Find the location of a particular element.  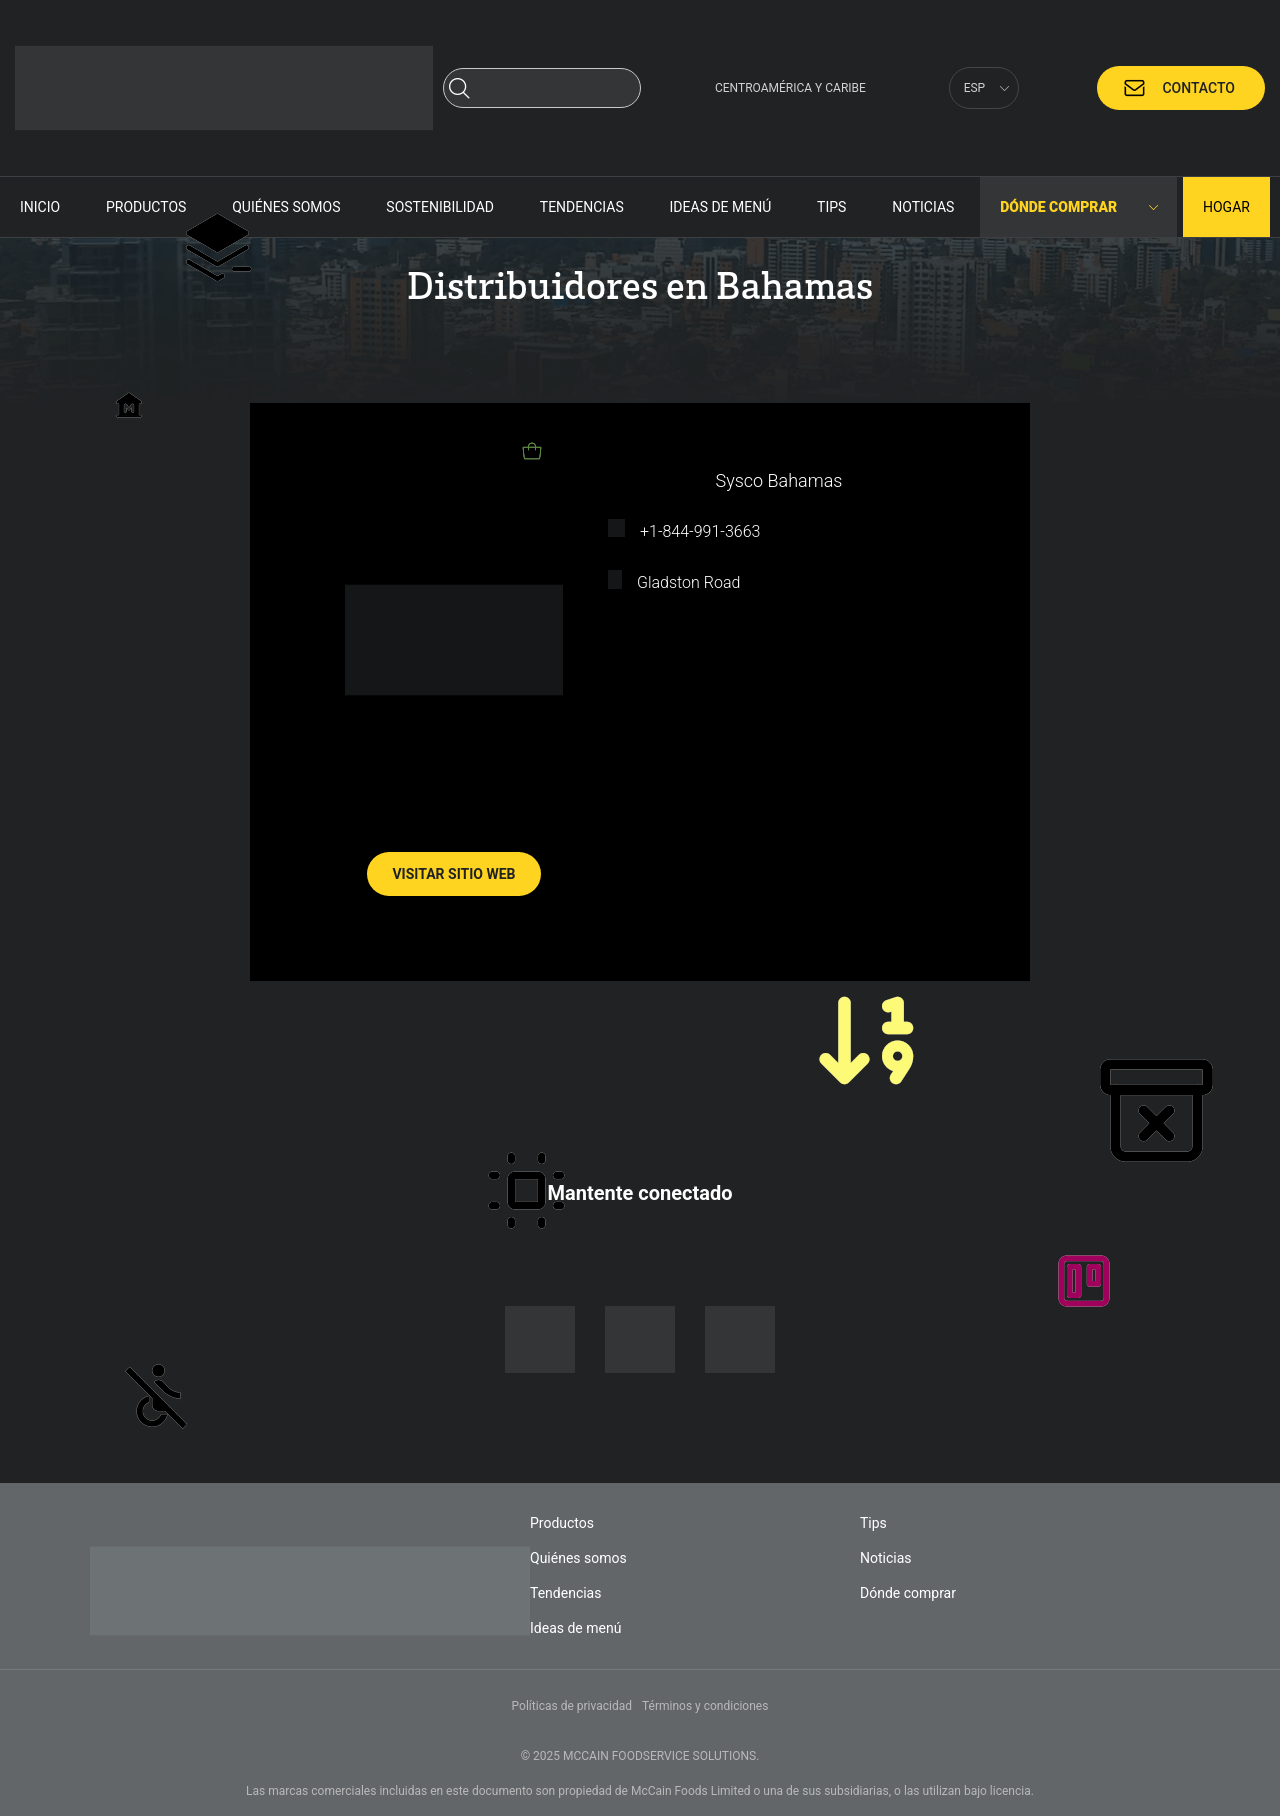

sort items in ascending numerical order is located at coordinates (869, 1040).